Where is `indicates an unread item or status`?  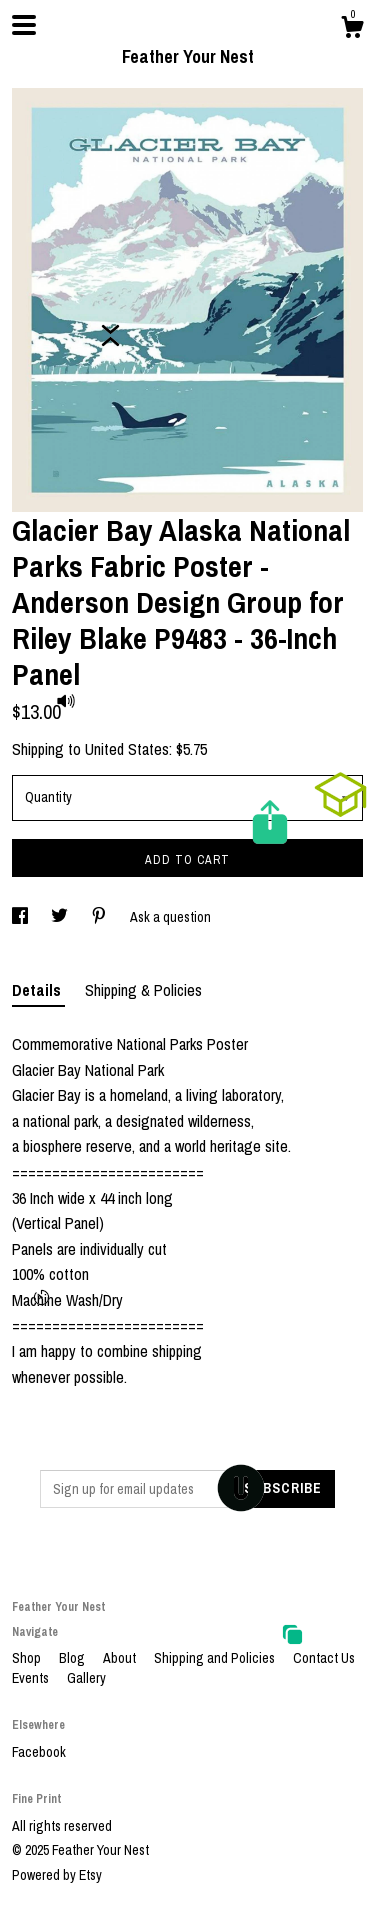 indicates an unread item or status is located at coordinates (241, 1488).